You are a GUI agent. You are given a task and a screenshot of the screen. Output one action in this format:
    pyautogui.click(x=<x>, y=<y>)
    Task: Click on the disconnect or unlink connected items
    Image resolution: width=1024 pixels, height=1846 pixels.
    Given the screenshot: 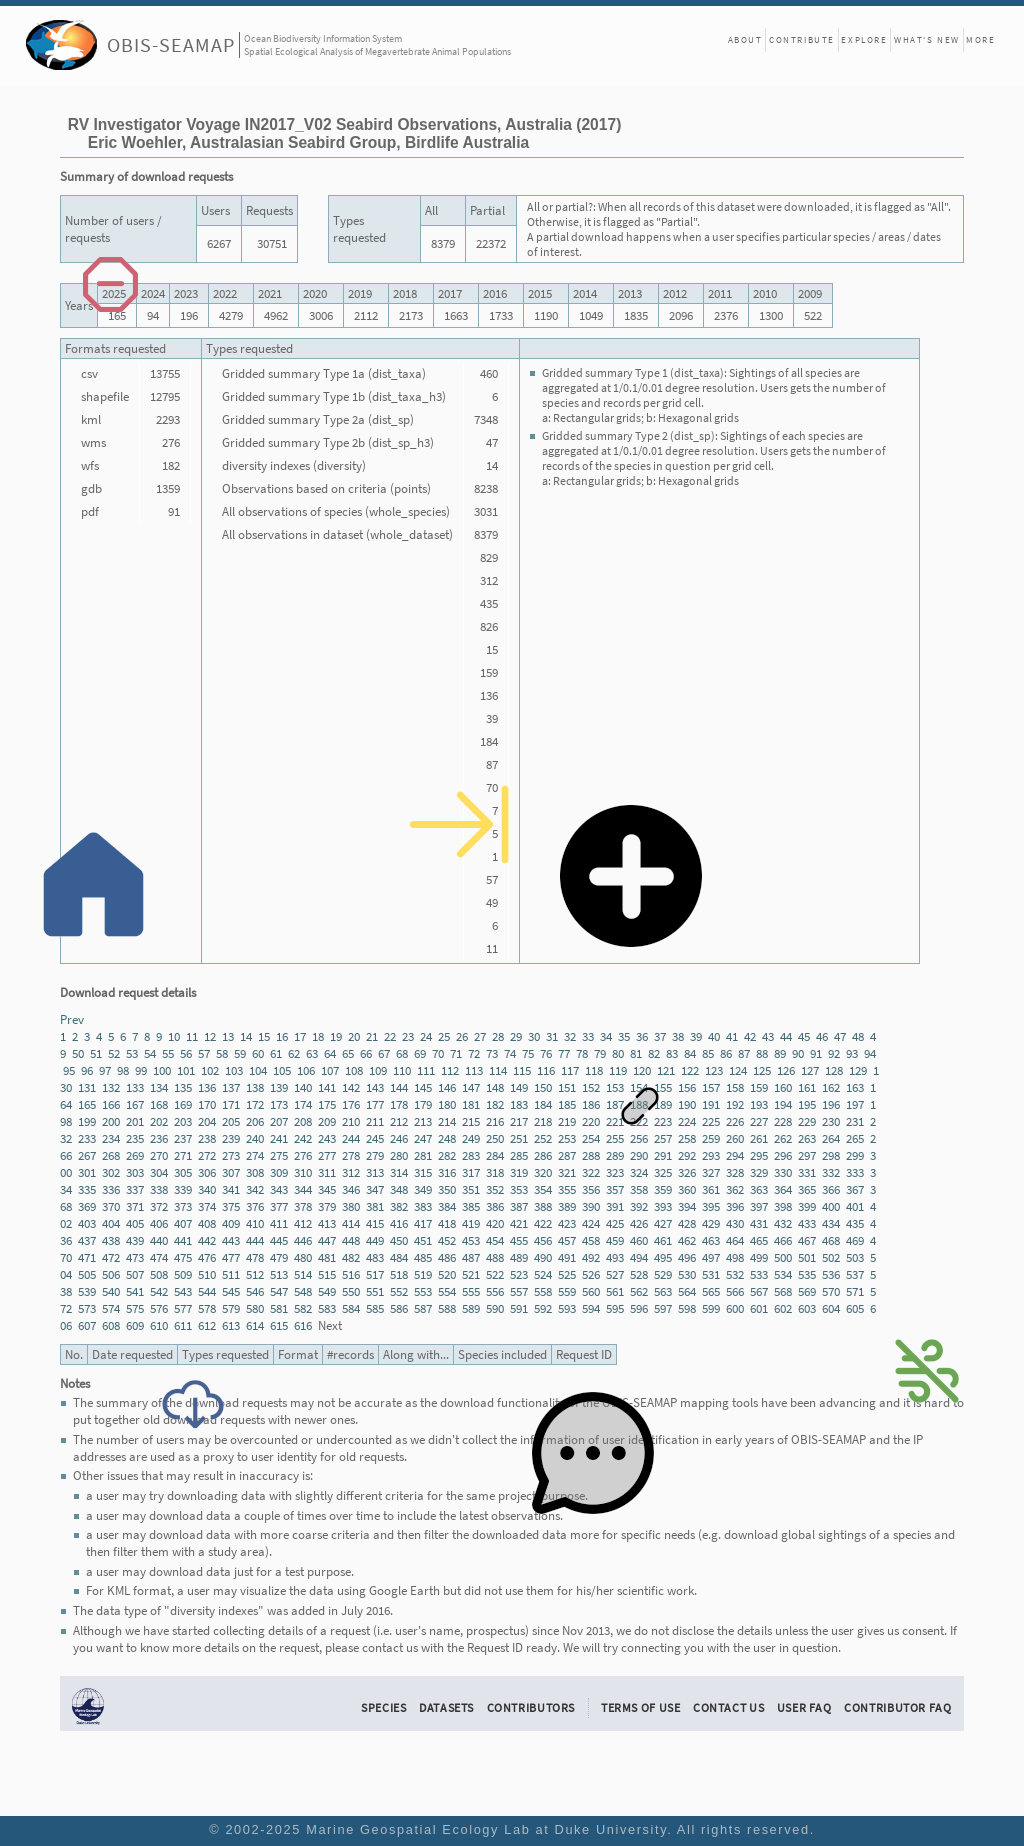 What is the action you would take?
    pyautogui.click(x=640, y=1106)
    